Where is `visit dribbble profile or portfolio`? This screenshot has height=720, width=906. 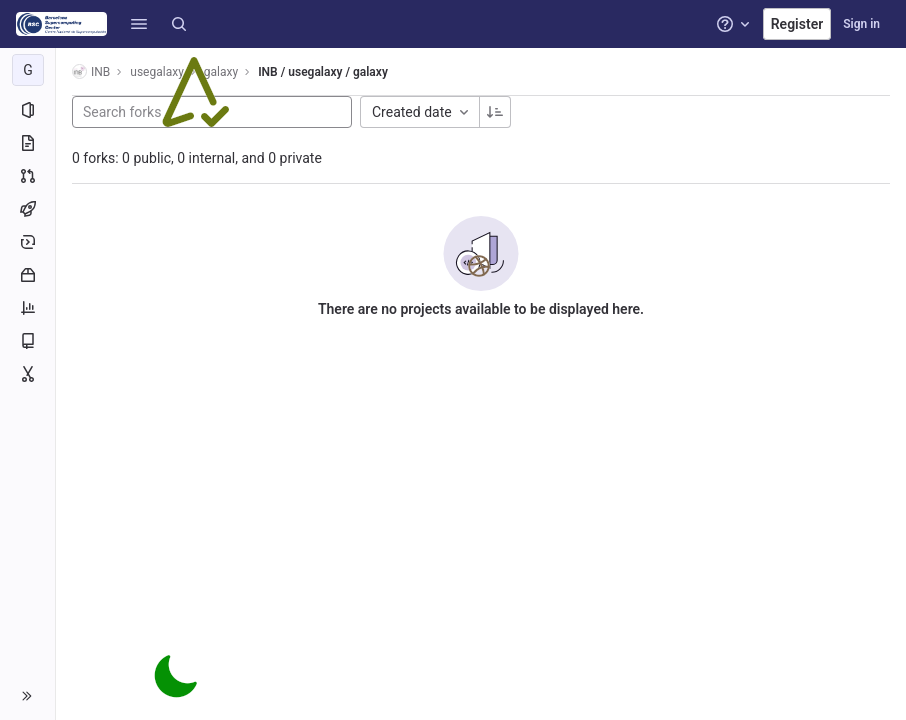 visit dribbble profile or portfolio is located at coordinates (479, 266).